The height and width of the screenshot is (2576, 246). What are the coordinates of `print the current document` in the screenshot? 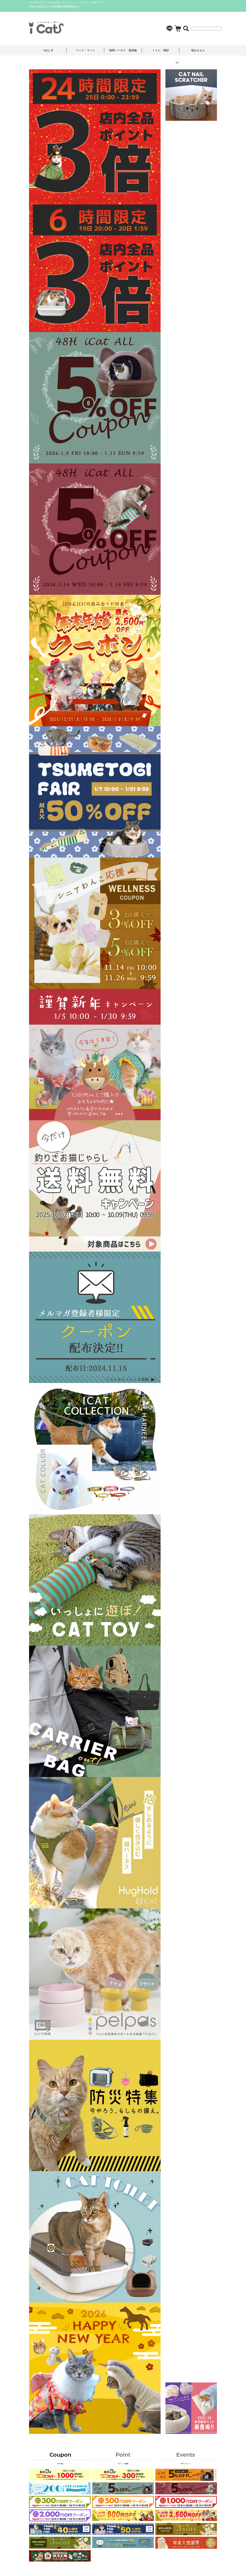 It's located at (177, 62).